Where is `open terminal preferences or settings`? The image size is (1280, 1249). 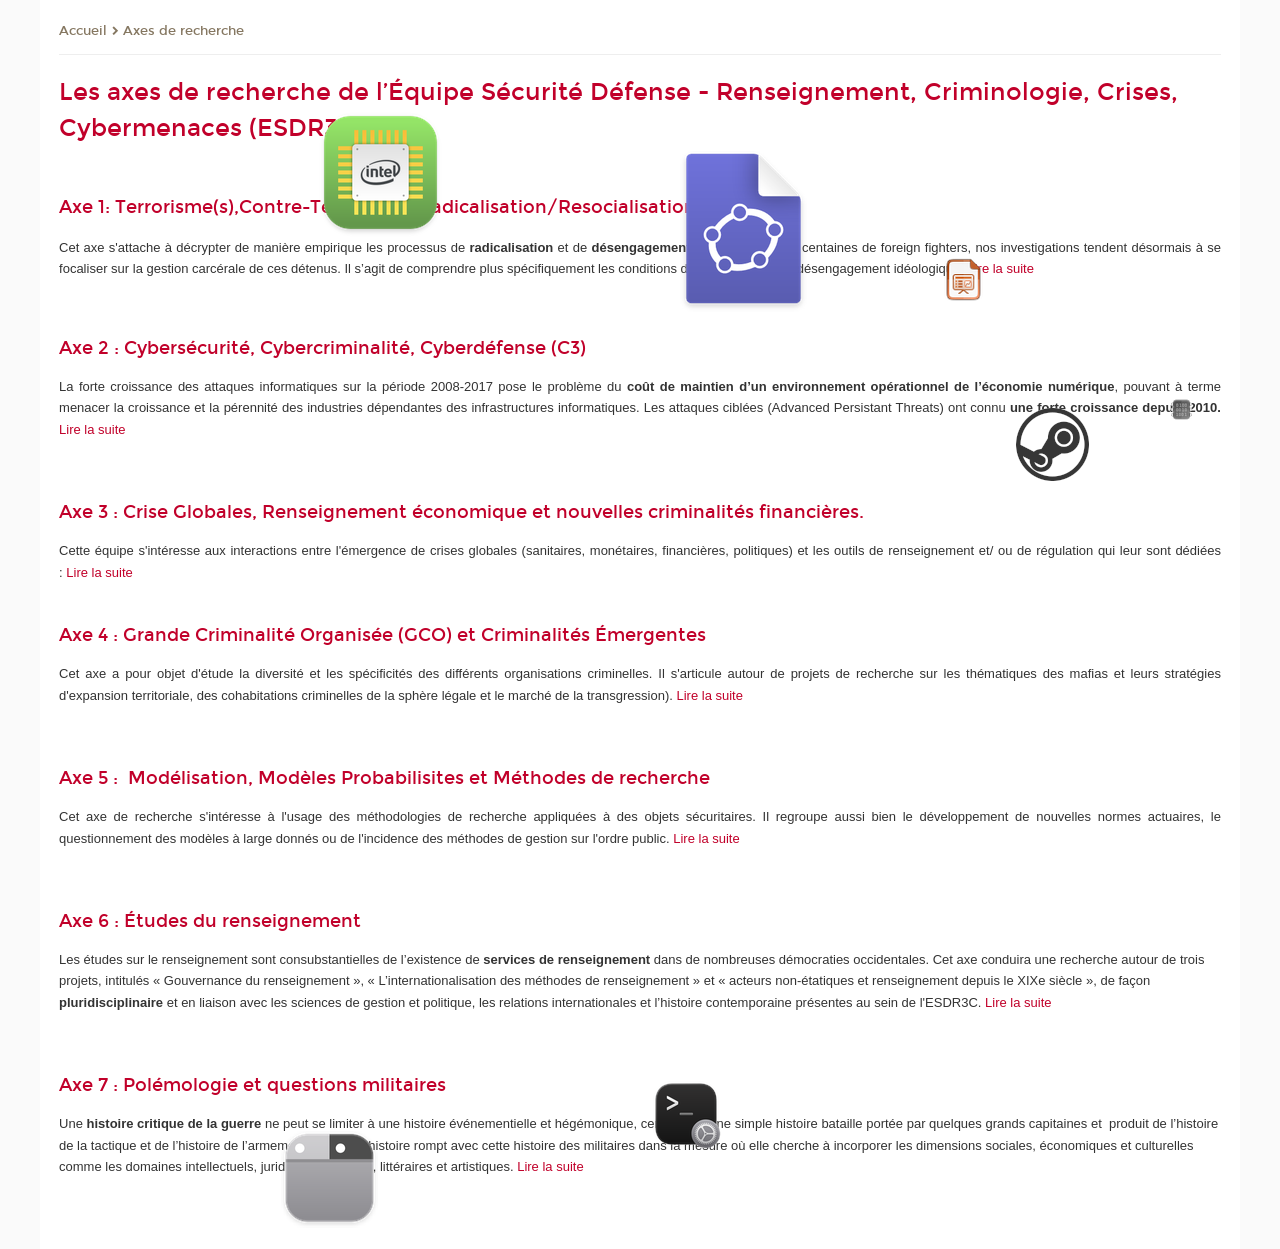 open terminal preferences or settings is located at coordinates (686, 1114).